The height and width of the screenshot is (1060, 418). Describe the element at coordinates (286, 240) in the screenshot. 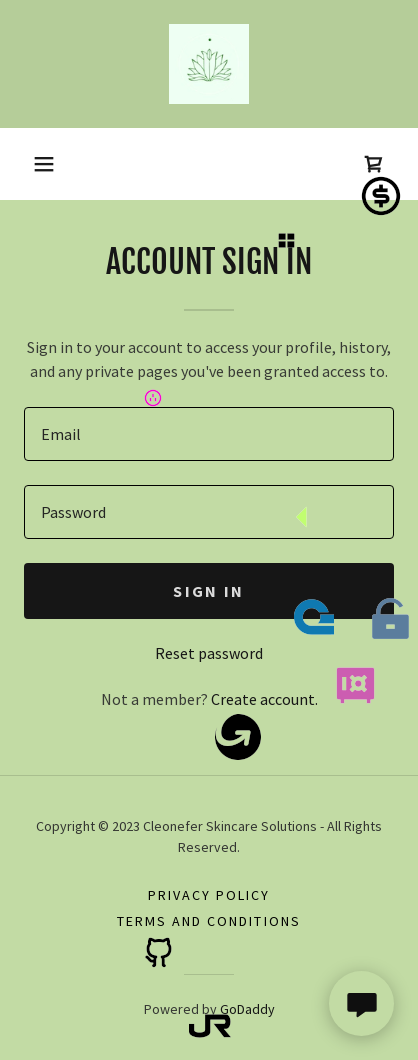

I see `switch to grid view layout` at that location.